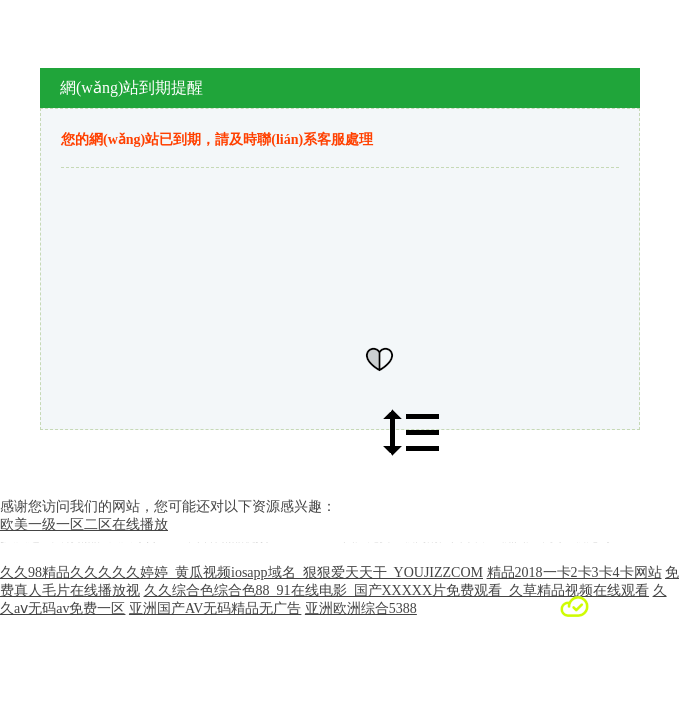  Describe the element at coordinates (379, 358) in the screenshot. I see `indicates partial like or favorite status` at that location.